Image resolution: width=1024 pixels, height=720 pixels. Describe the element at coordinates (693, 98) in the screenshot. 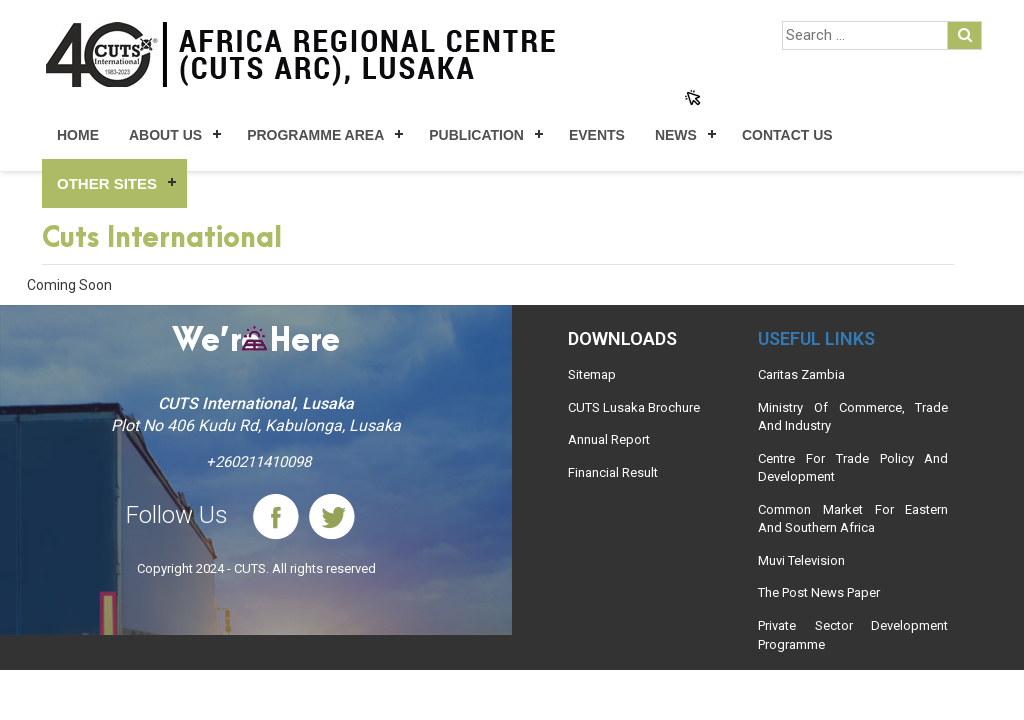

I see `click or tap to interact` at that location.